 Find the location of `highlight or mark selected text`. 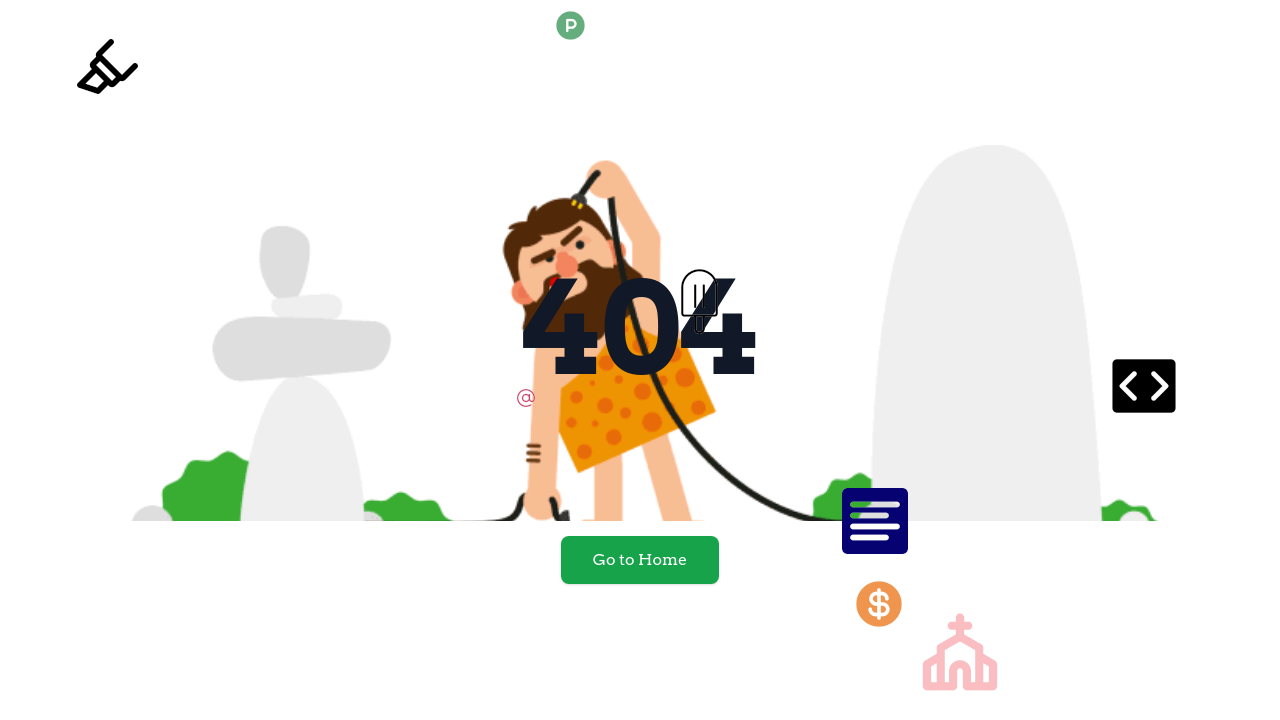

highlight or mark selected text is located at coordinates (106, 69).